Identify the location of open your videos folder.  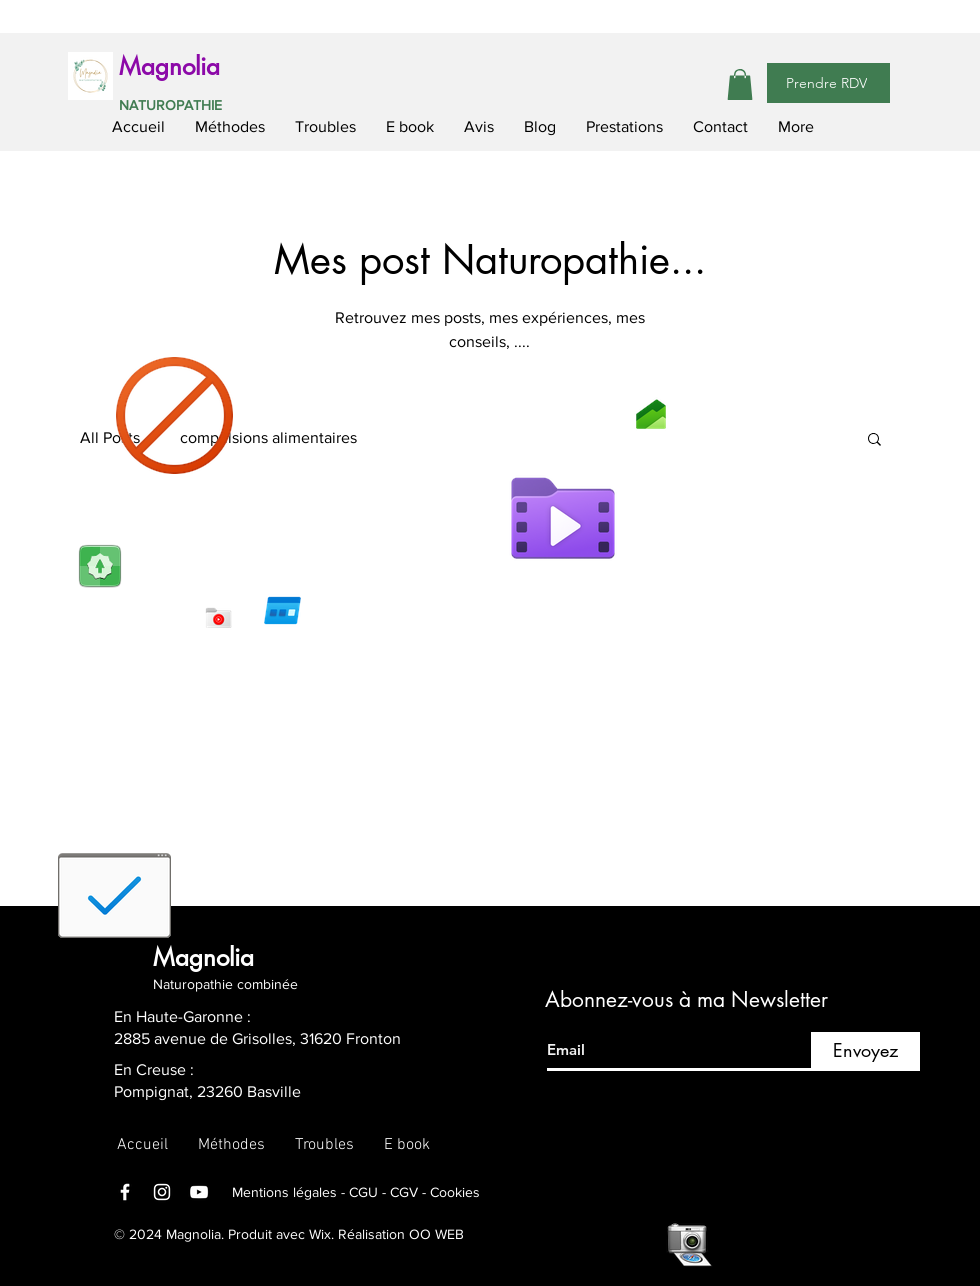
(563, 521).